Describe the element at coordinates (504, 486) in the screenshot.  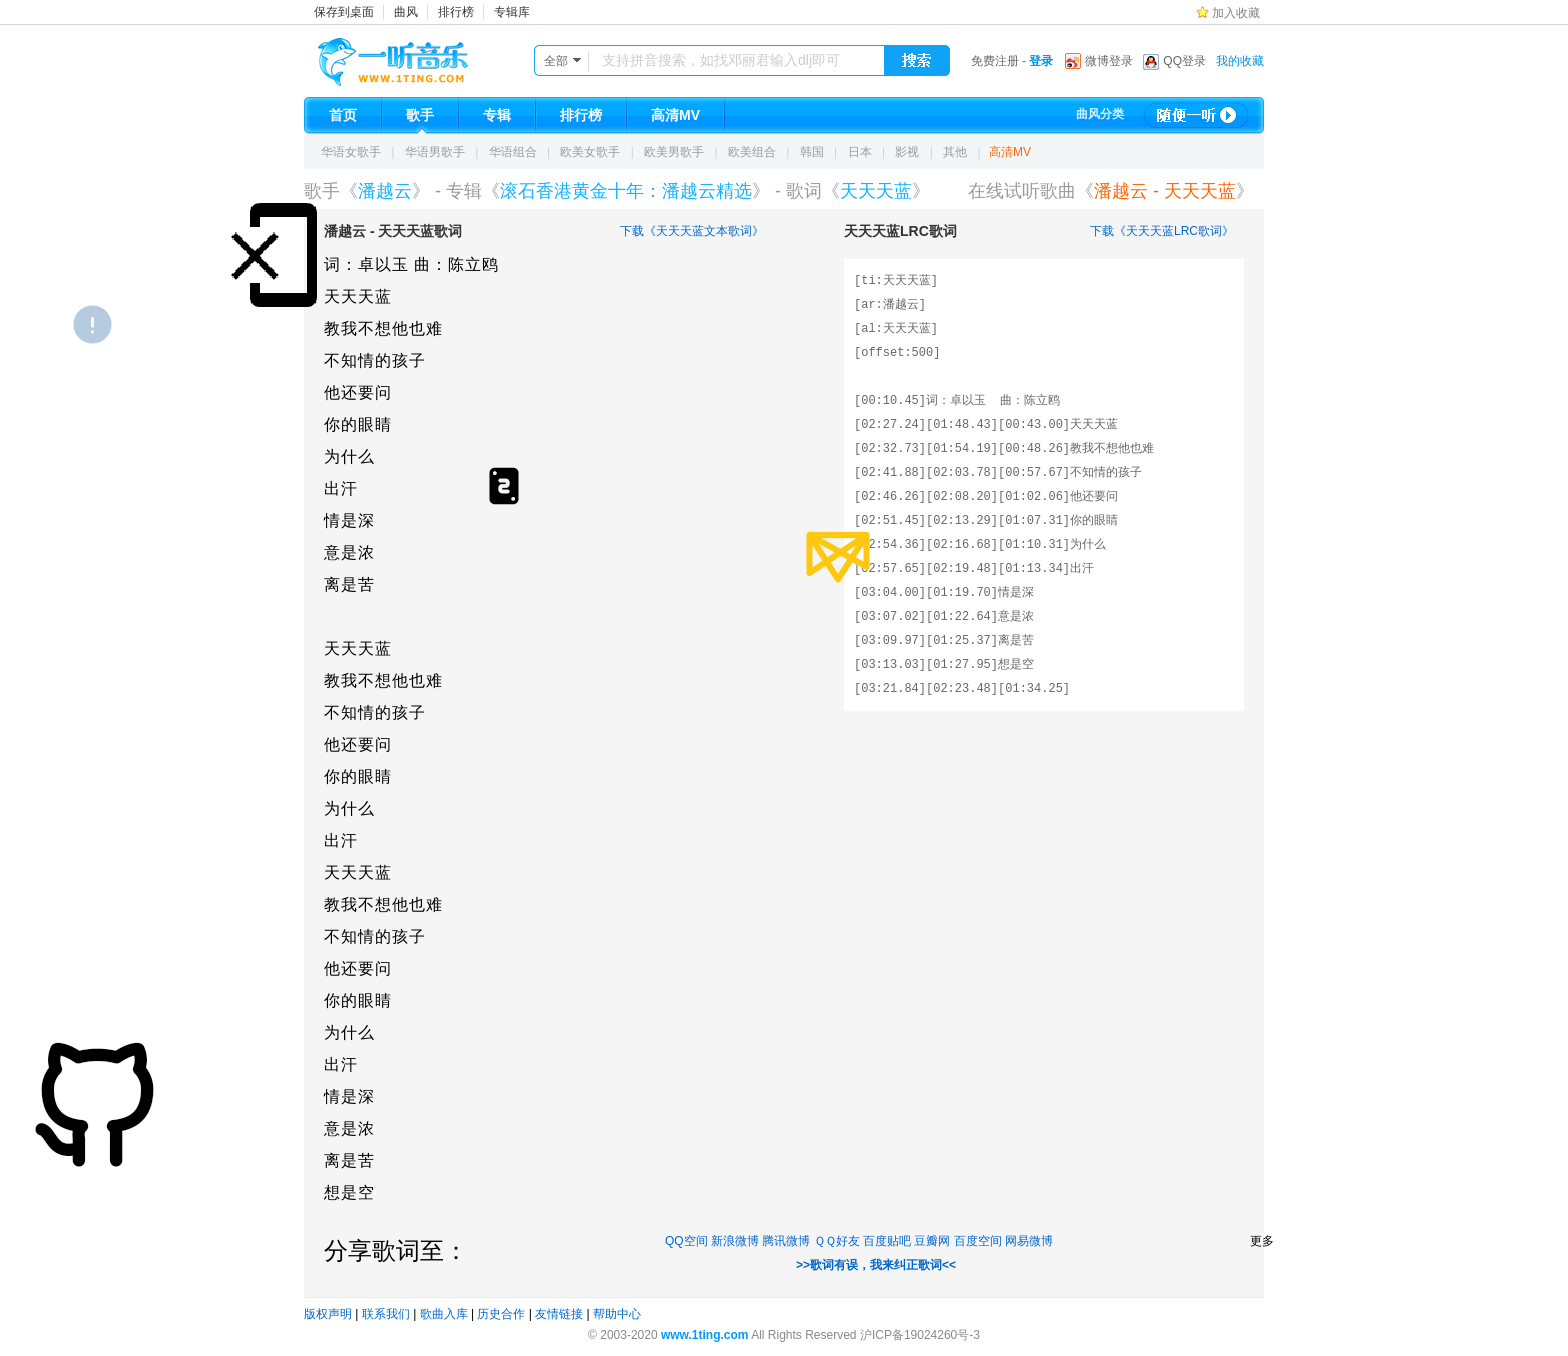
I see `a playing card showing the number 2` at that location.